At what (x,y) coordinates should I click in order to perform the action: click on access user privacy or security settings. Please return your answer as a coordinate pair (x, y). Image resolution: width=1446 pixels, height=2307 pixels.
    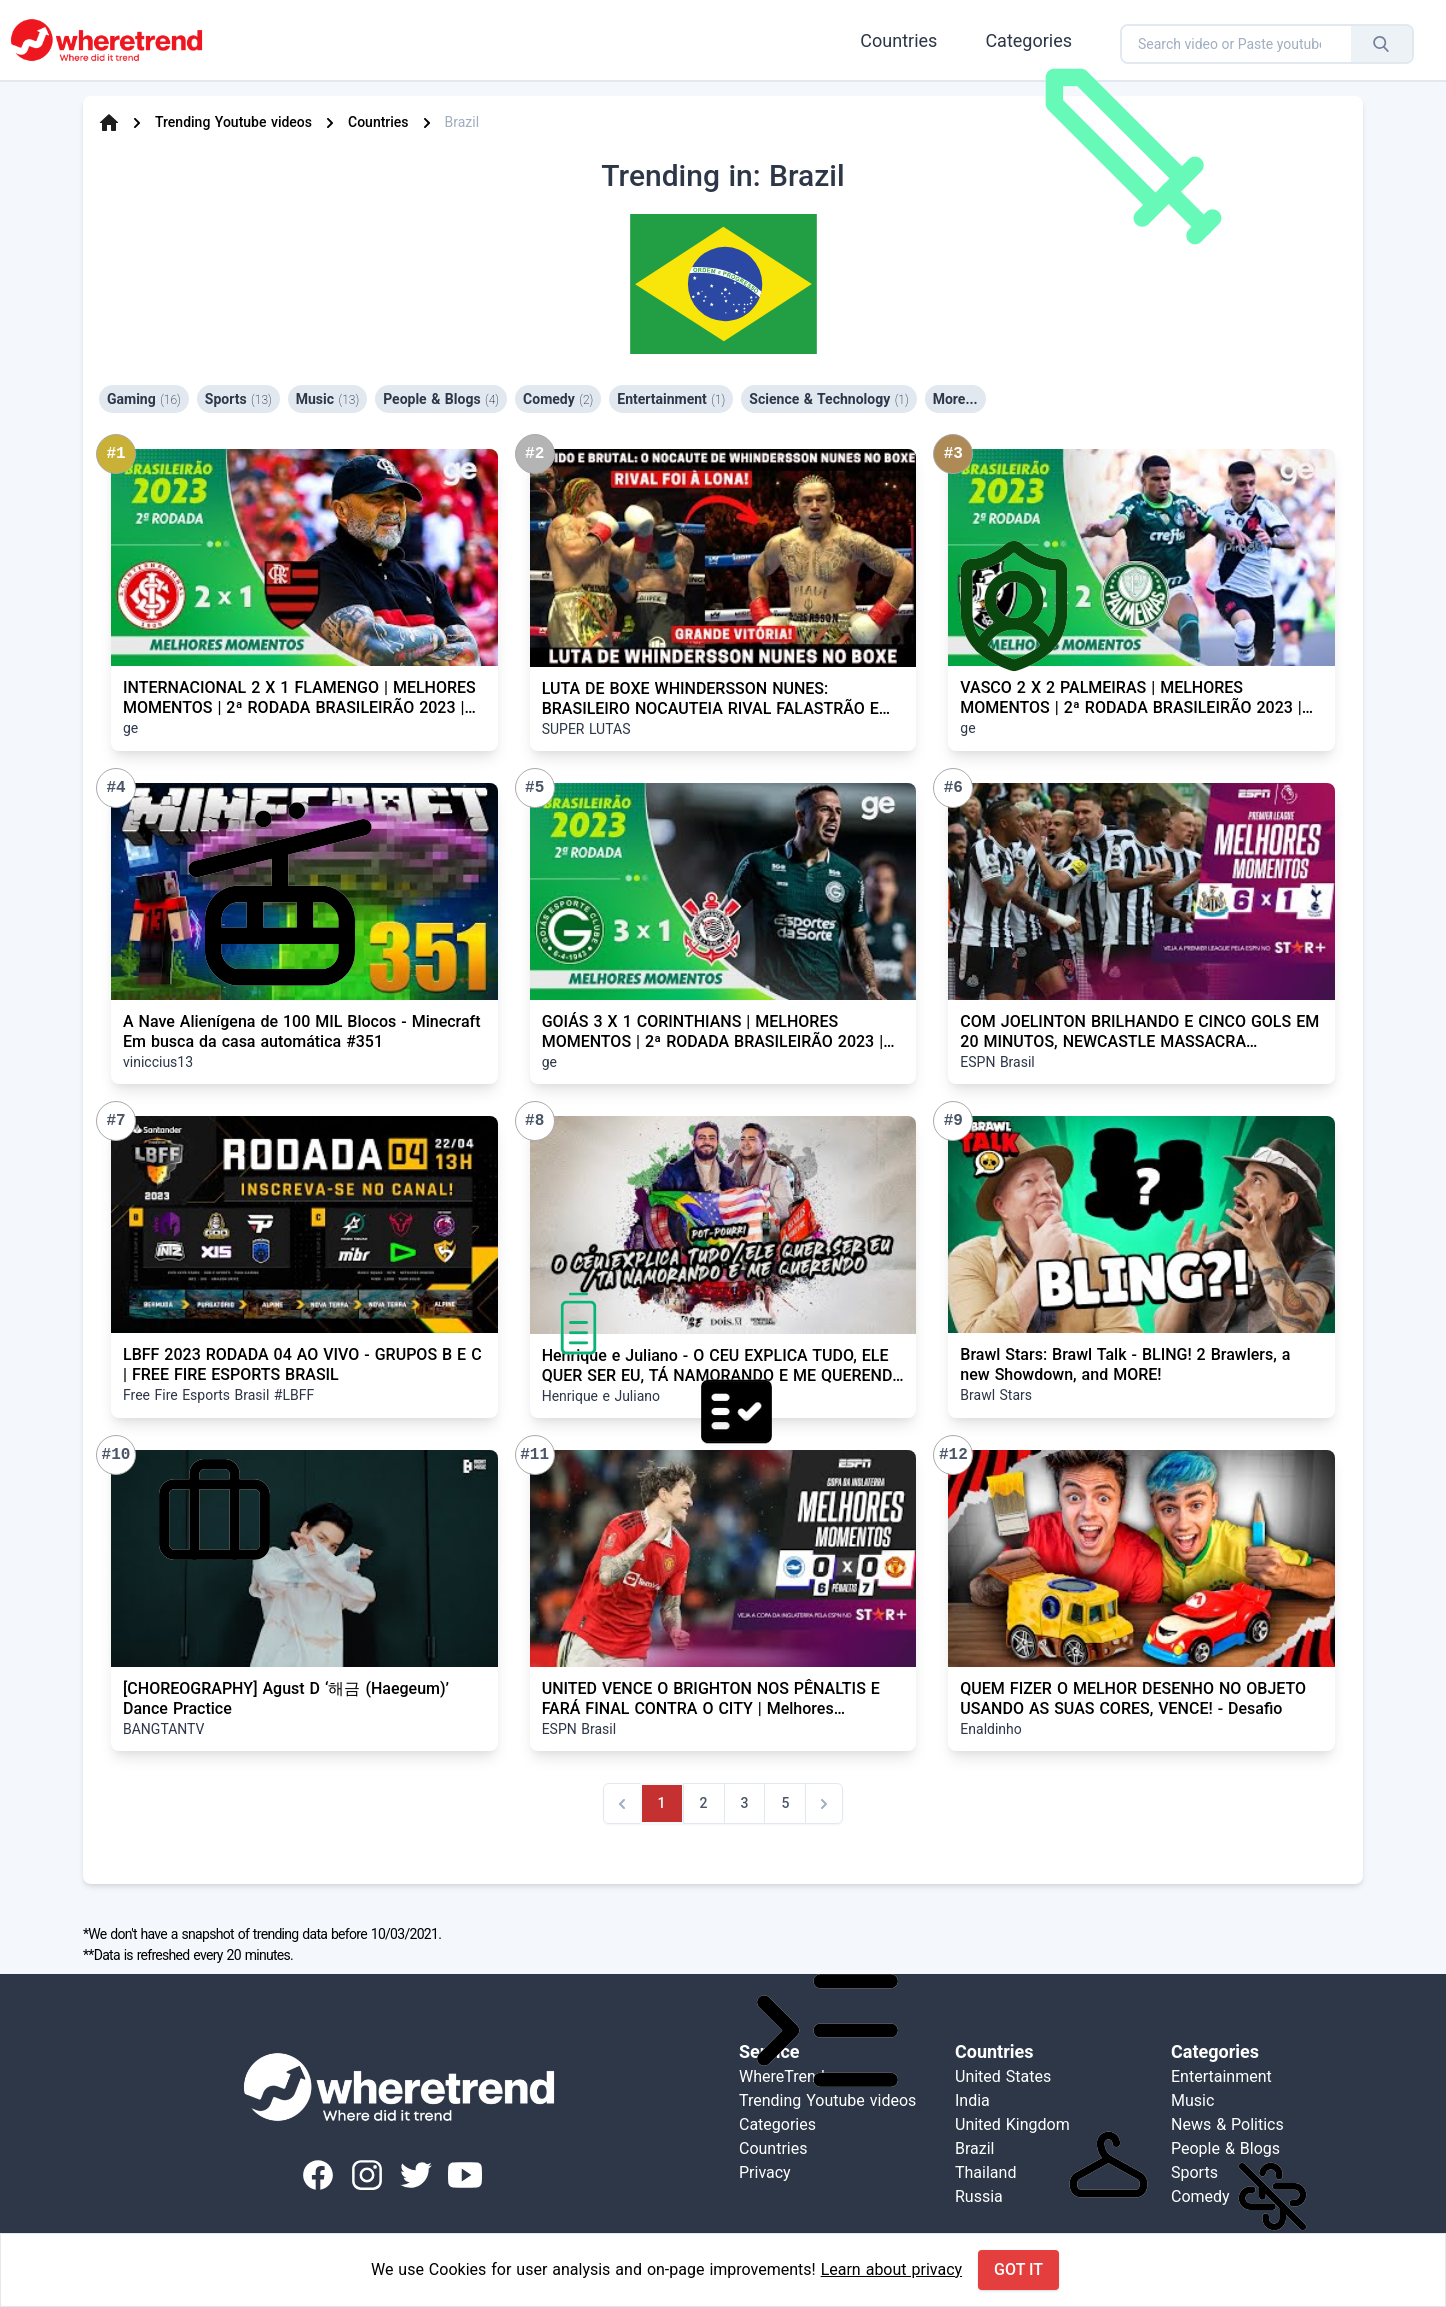
    Looking at the image, I should click on (1014, 606).